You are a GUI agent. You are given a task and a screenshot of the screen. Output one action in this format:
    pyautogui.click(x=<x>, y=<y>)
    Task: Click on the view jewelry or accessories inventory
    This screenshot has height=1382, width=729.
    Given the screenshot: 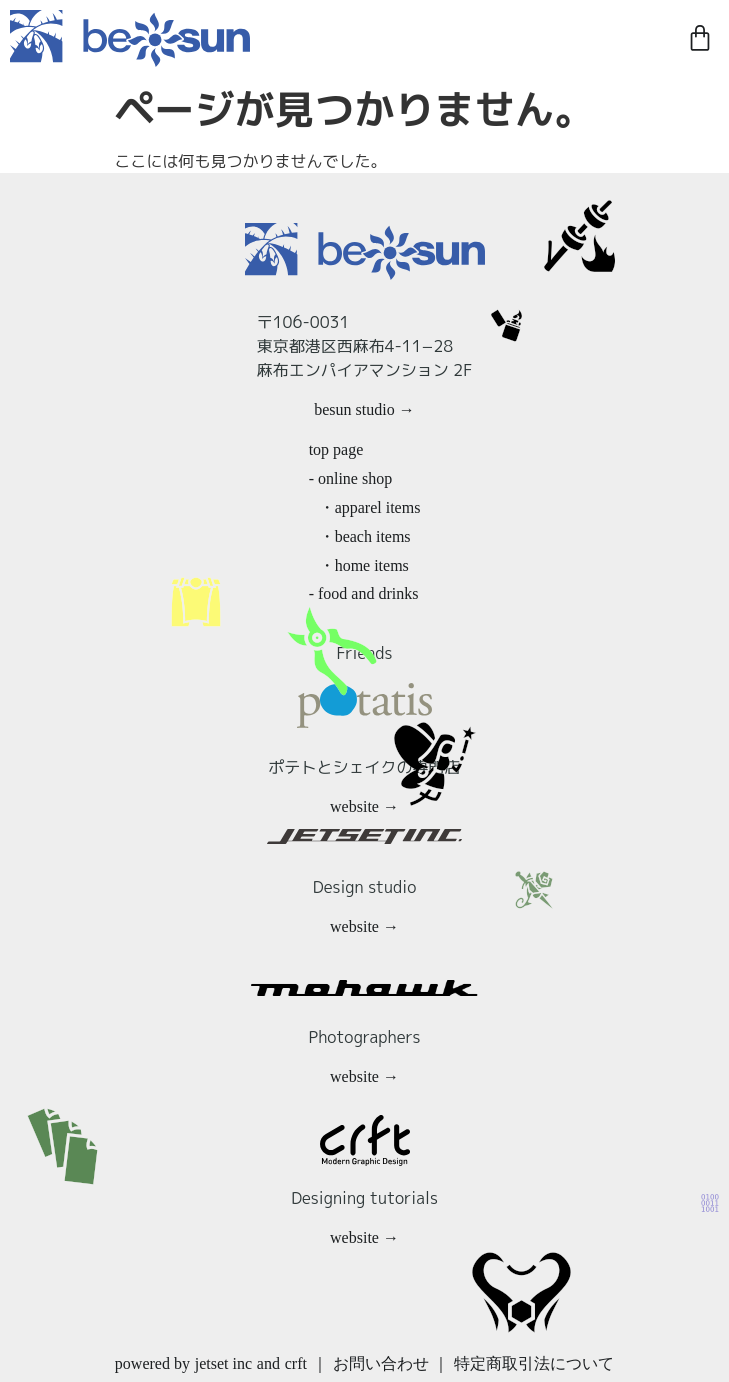 What is the action you would take?
    pyautogui.click(x=521, y=1292)
    